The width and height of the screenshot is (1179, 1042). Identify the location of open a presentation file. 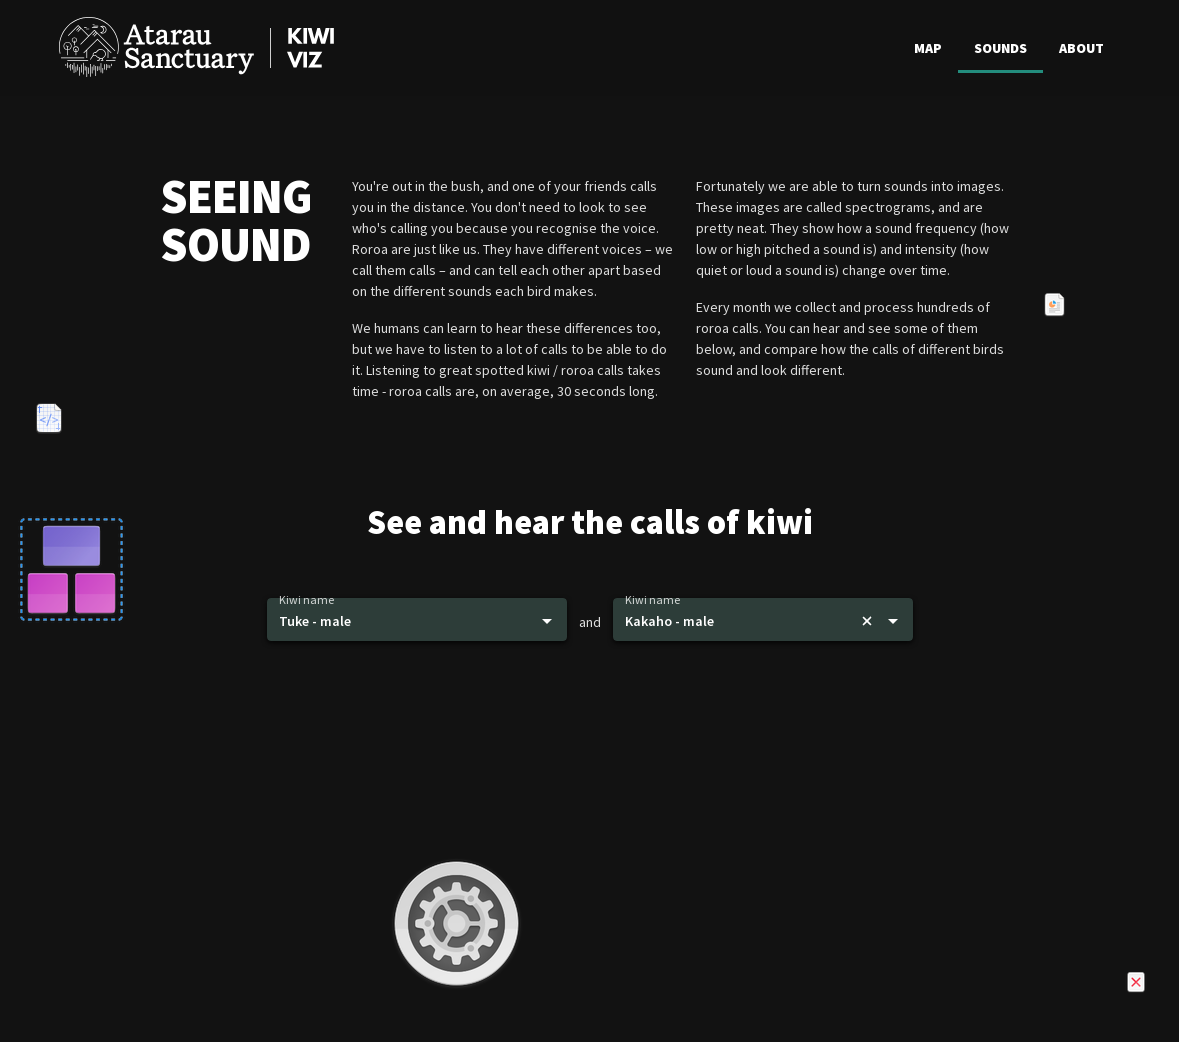
(1054, 304).